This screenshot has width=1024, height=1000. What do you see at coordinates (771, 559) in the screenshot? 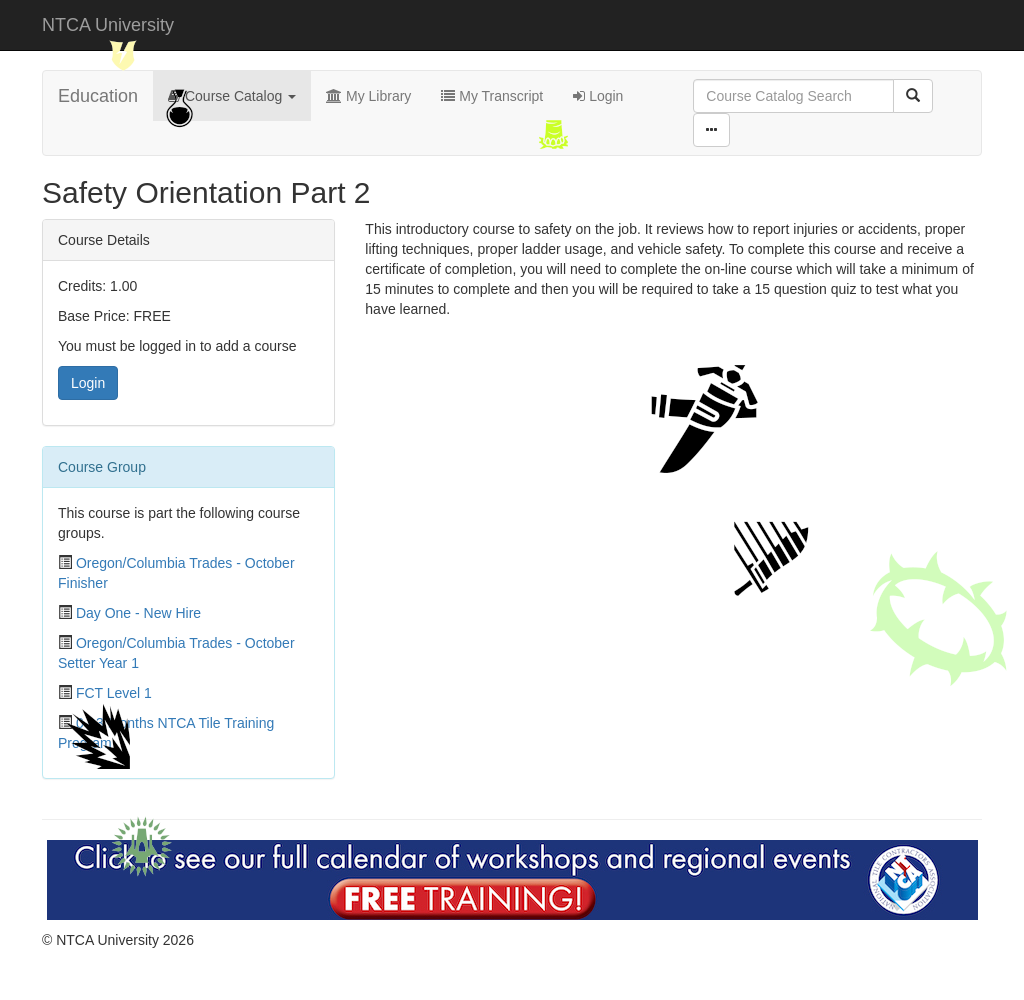
I see `attack or combat action button` at bounding box center [771, 559].